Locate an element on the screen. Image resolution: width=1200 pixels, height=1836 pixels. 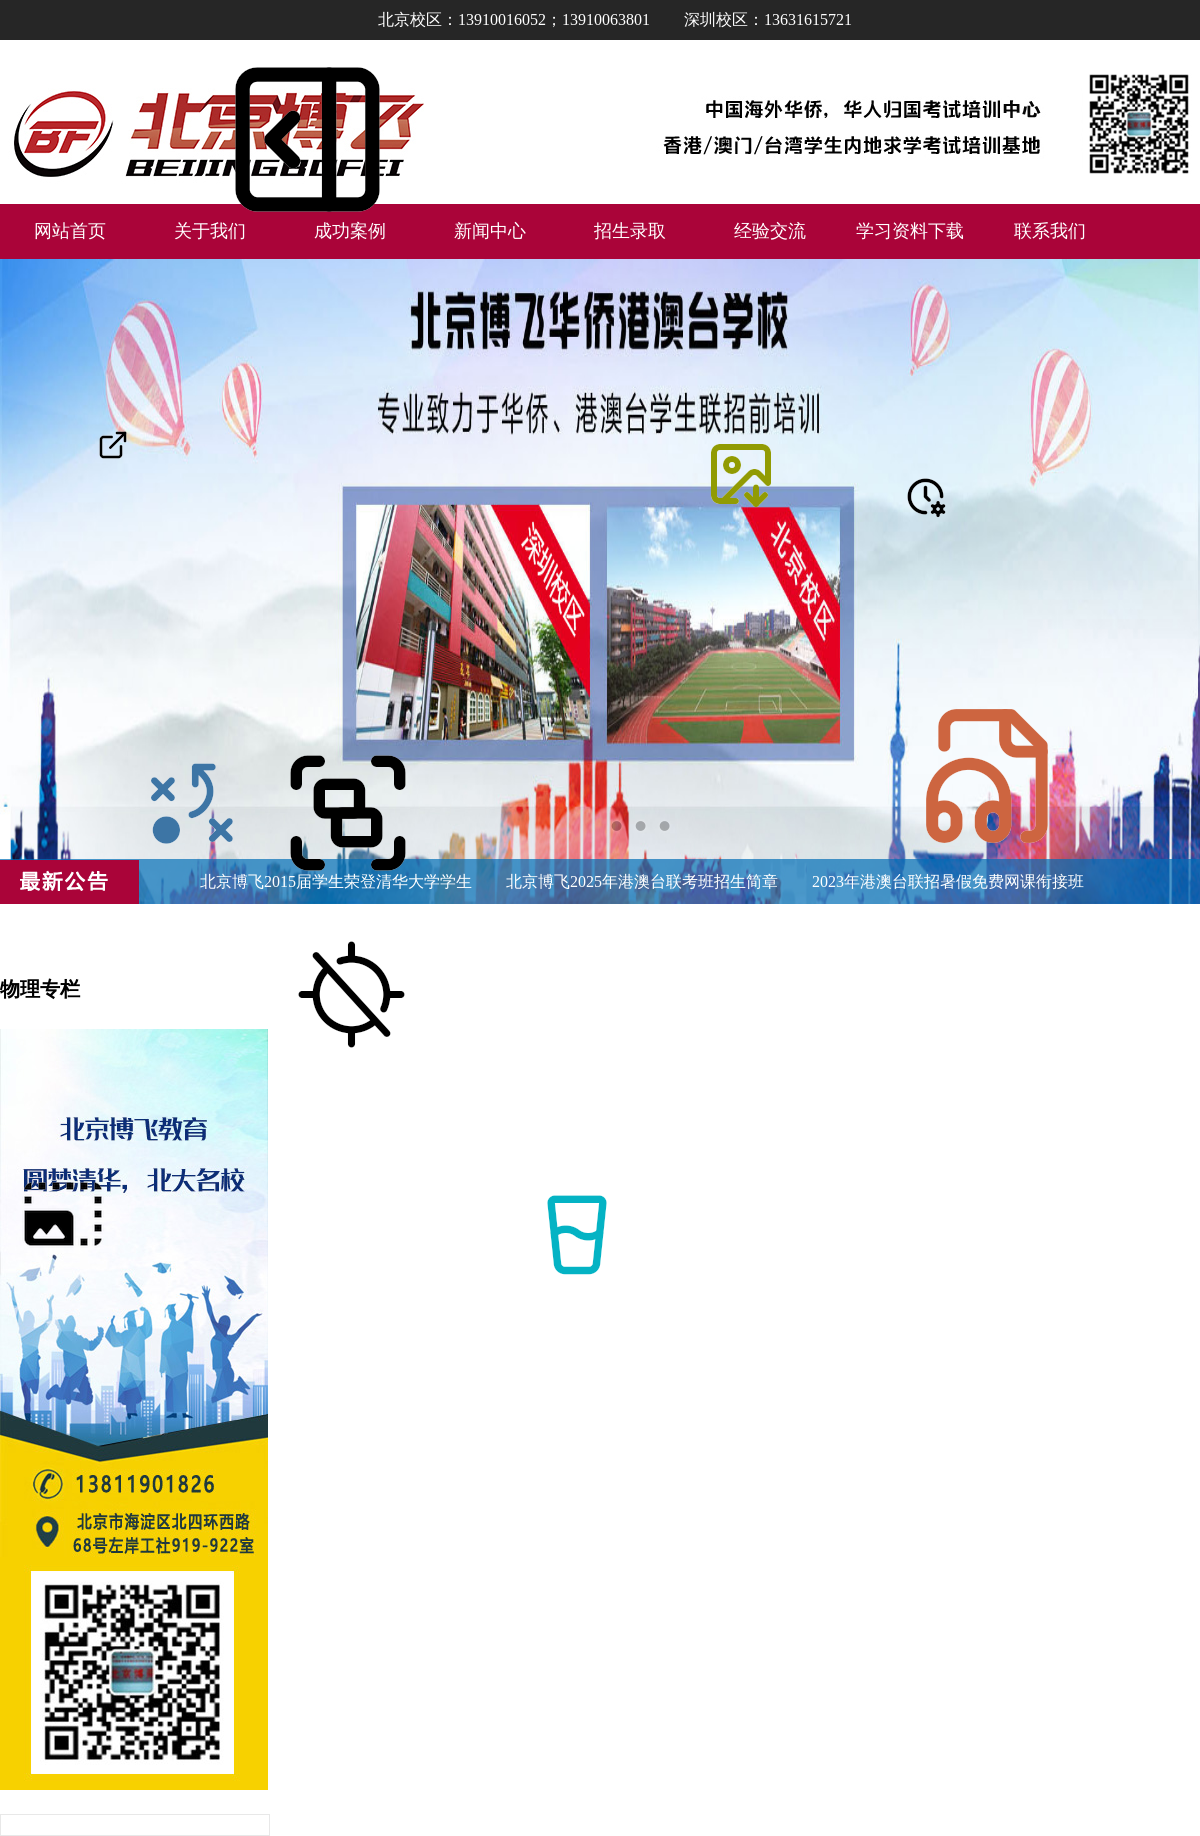
group selected objects together is located at coordinates (348, 813).